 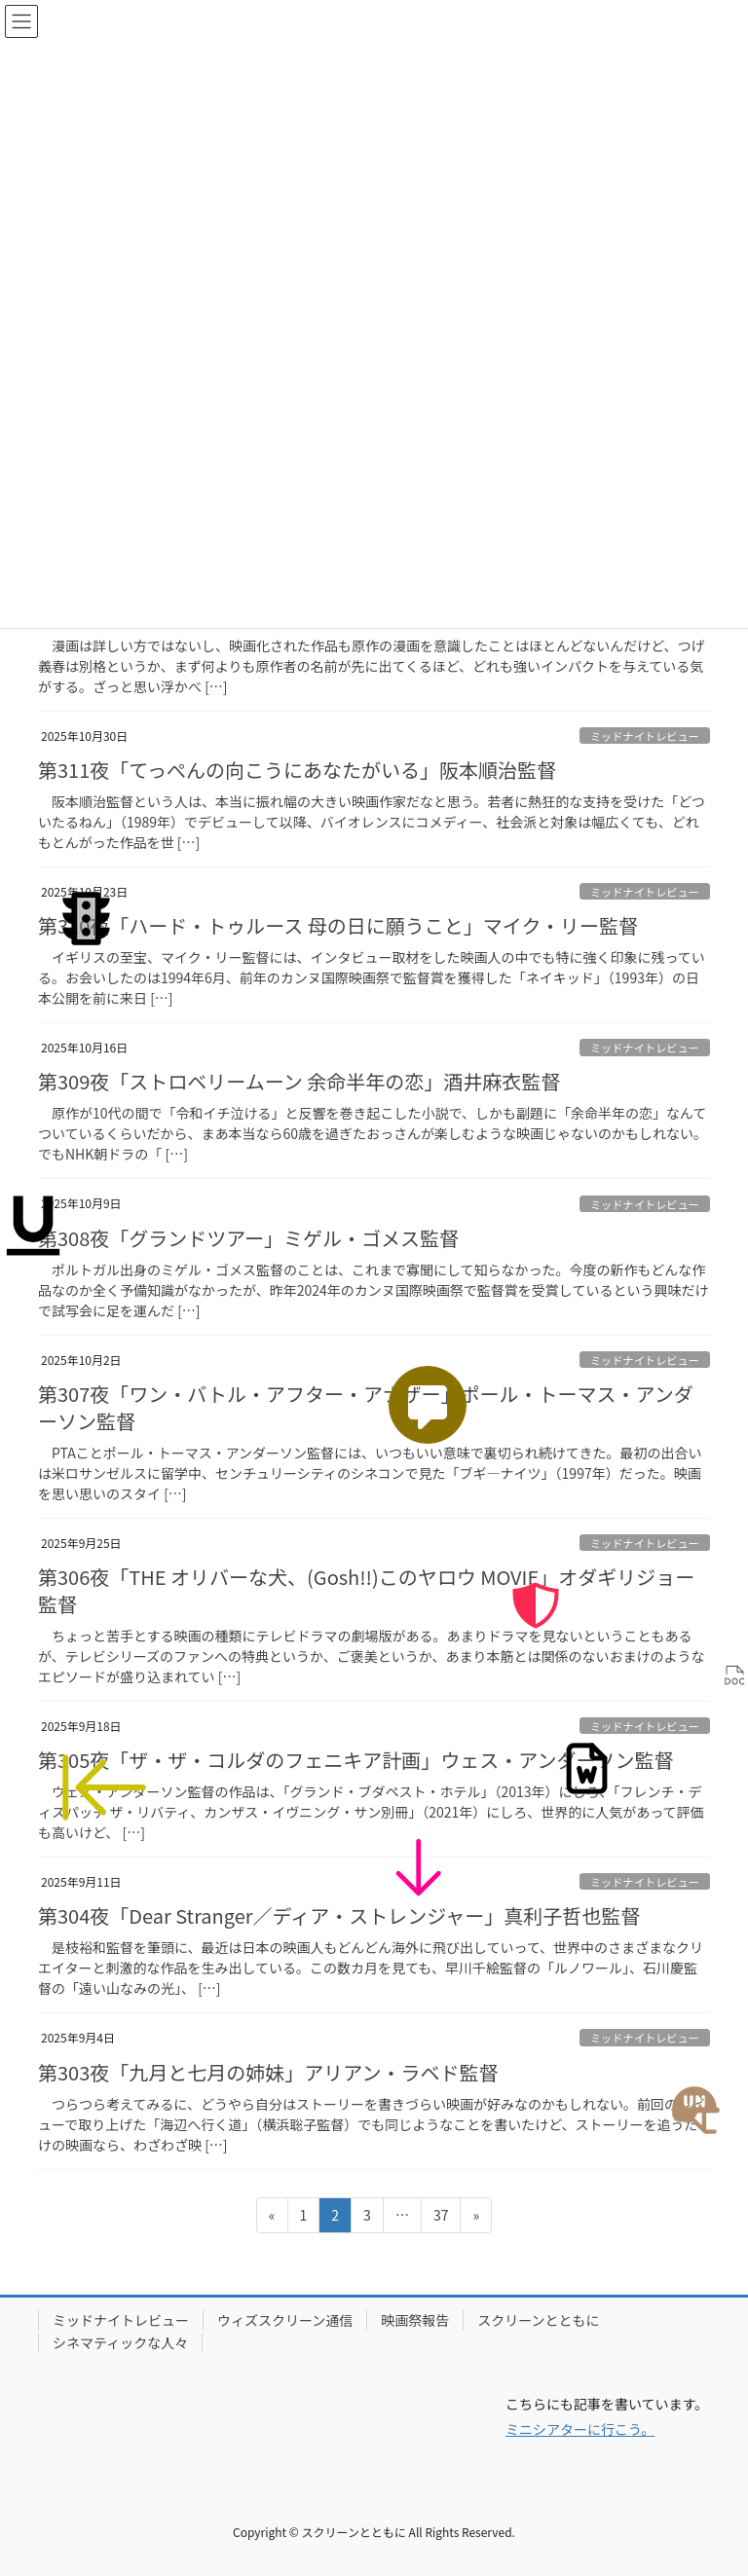 What do you see at coordinates (734, 1675) in the screenshot?
I see `open a document file` at bounding box center [734, 1675].